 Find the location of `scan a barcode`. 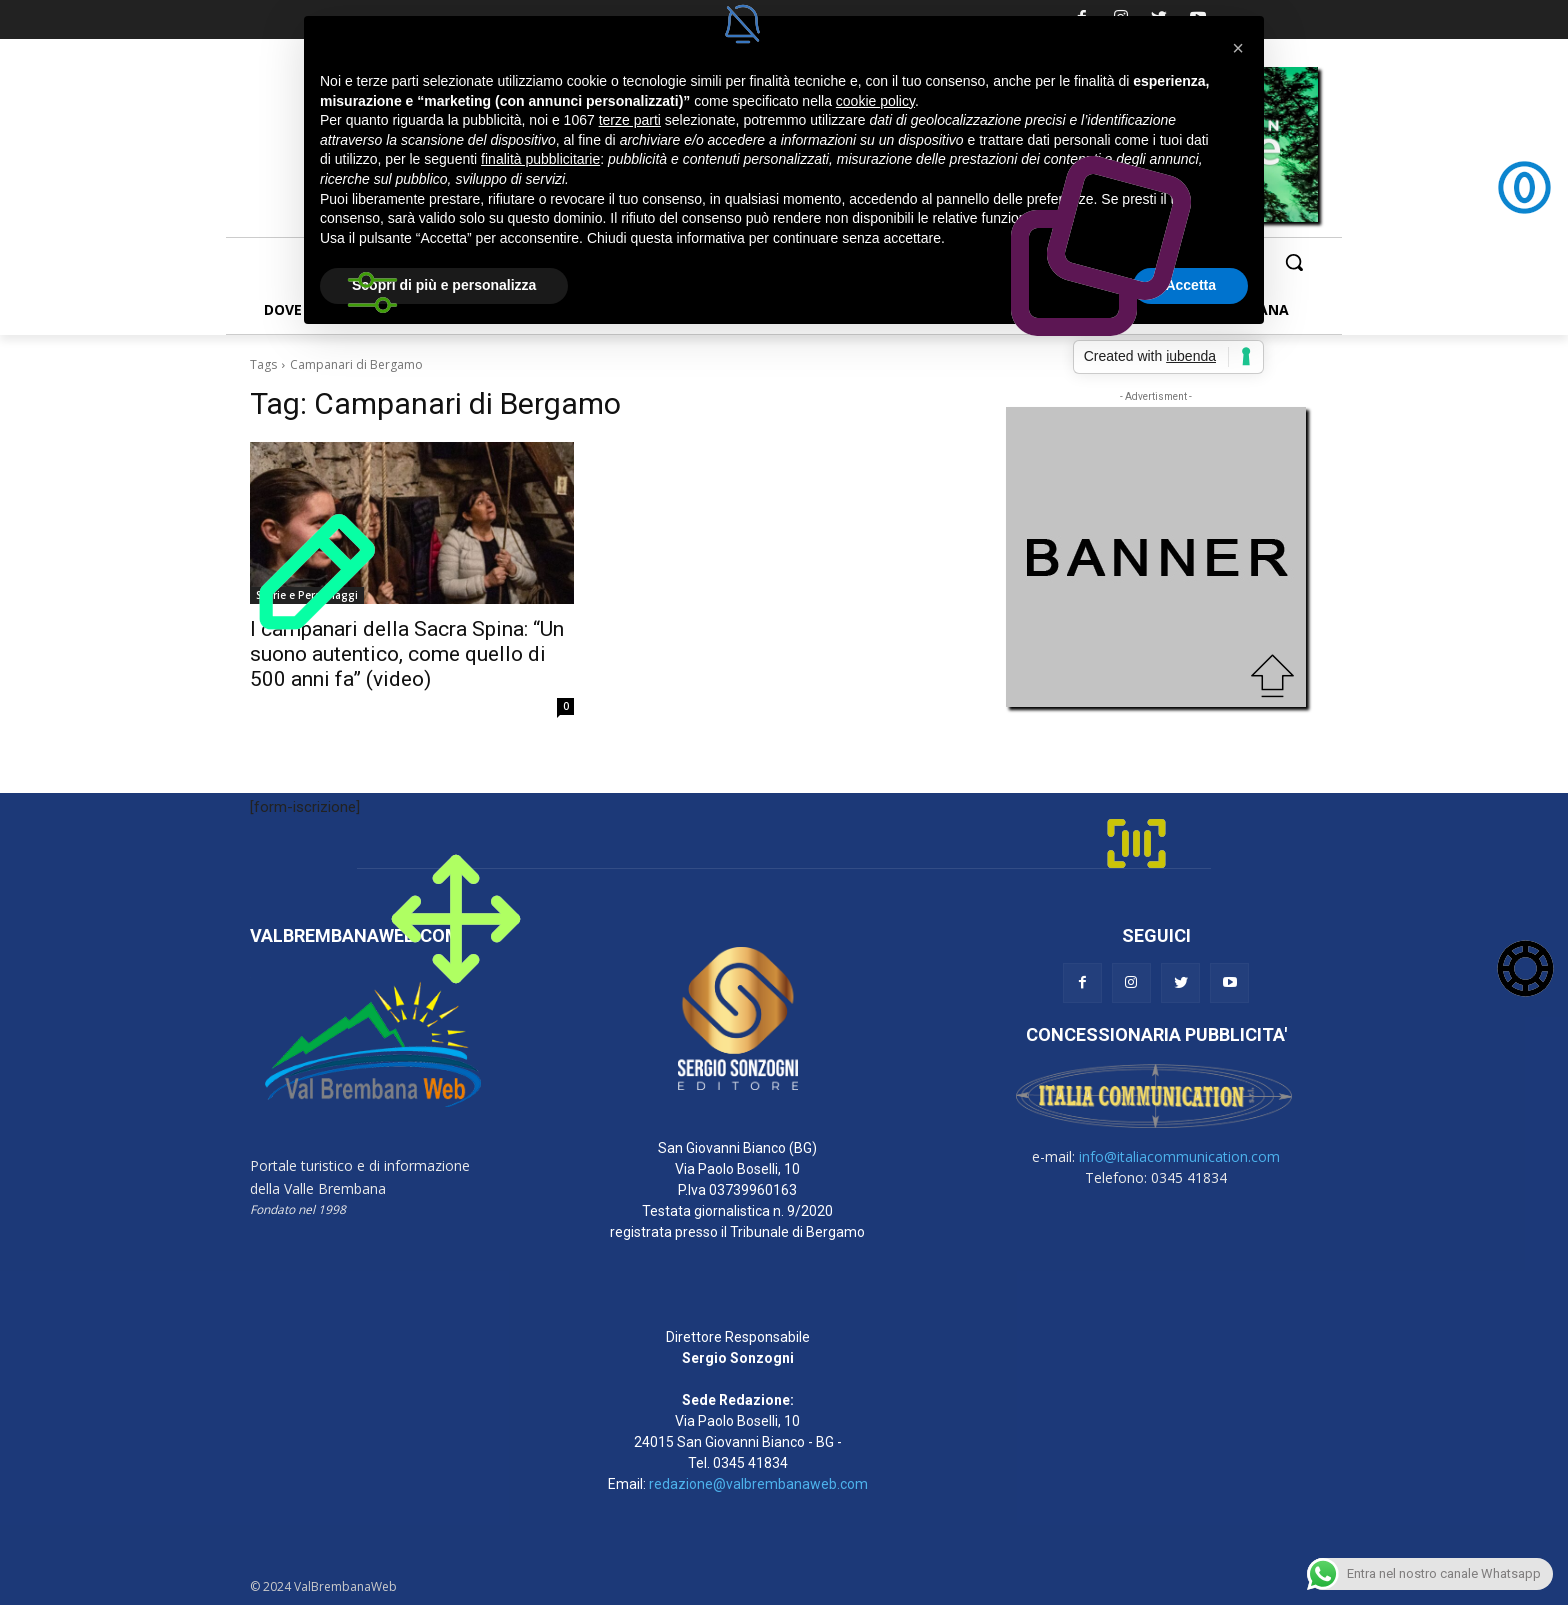

scan a barcode is located at coordinates (1136, 843).